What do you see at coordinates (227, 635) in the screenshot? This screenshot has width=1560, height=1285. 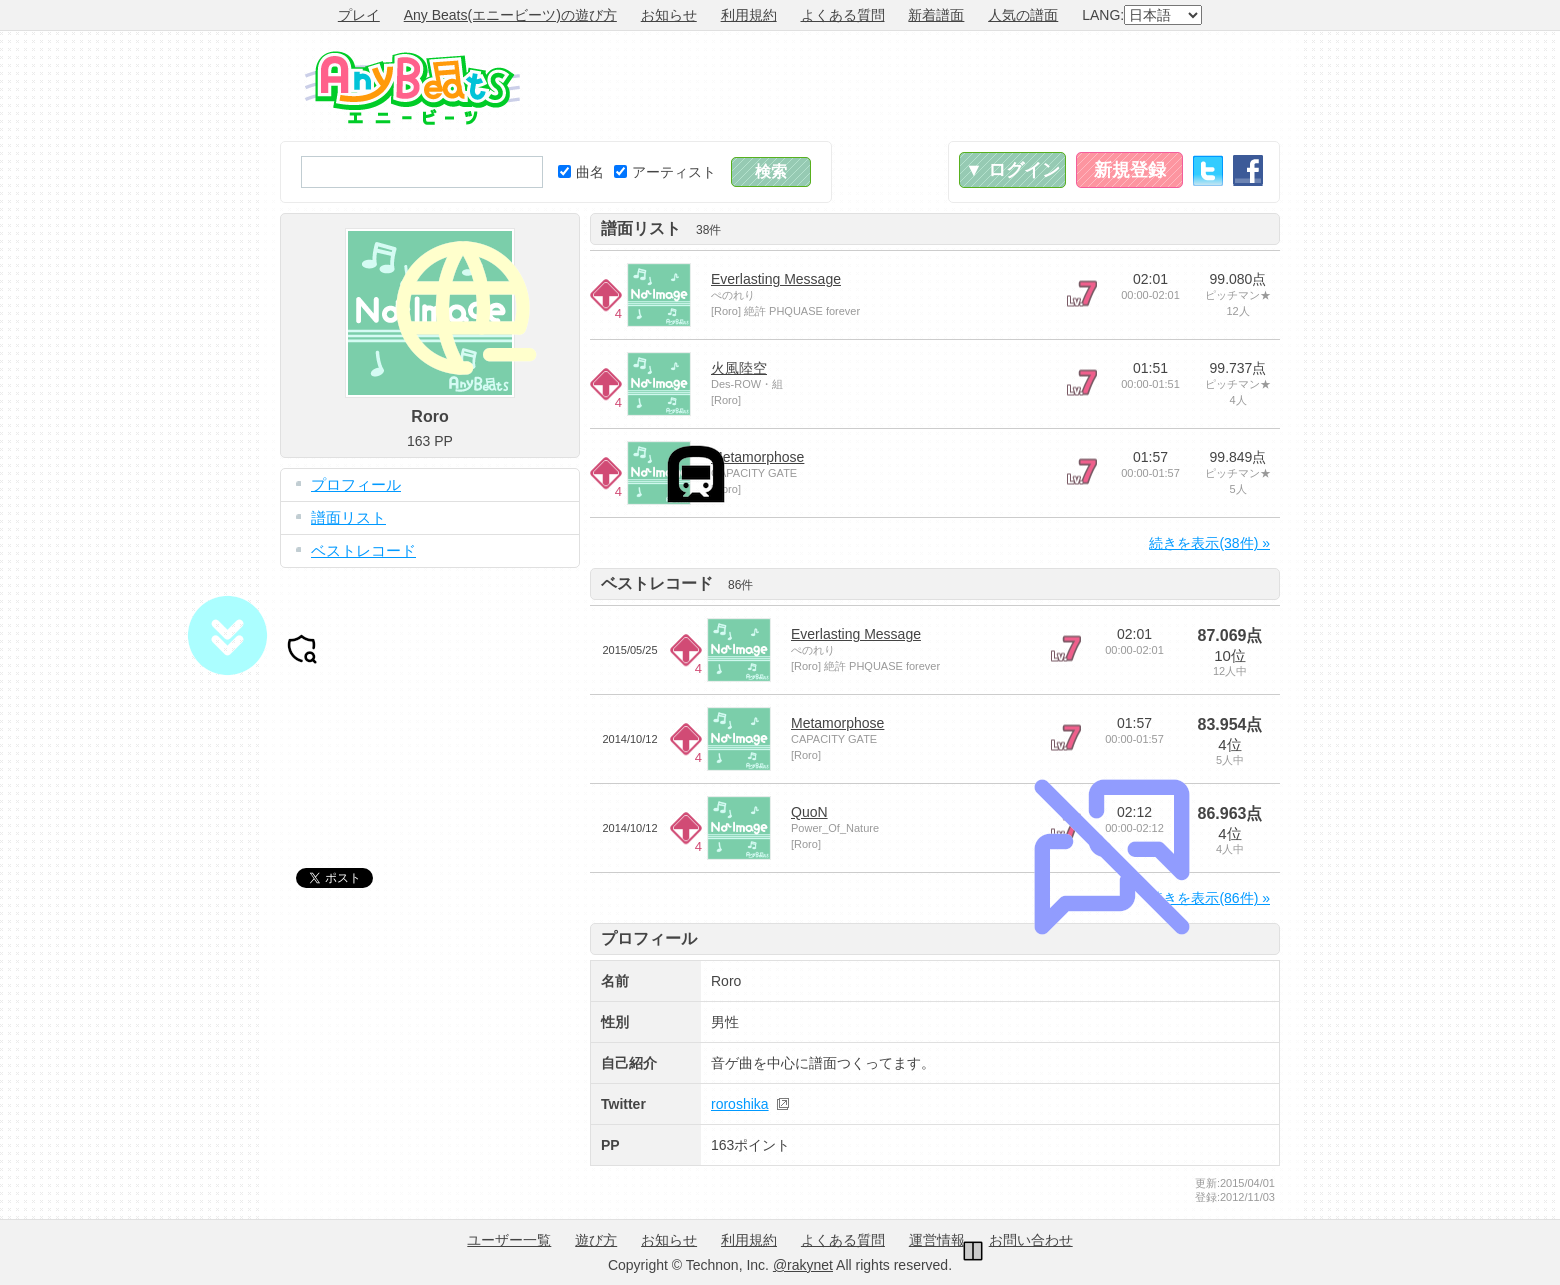 I see `expand to show more content below` at bounding box center [227, 635].